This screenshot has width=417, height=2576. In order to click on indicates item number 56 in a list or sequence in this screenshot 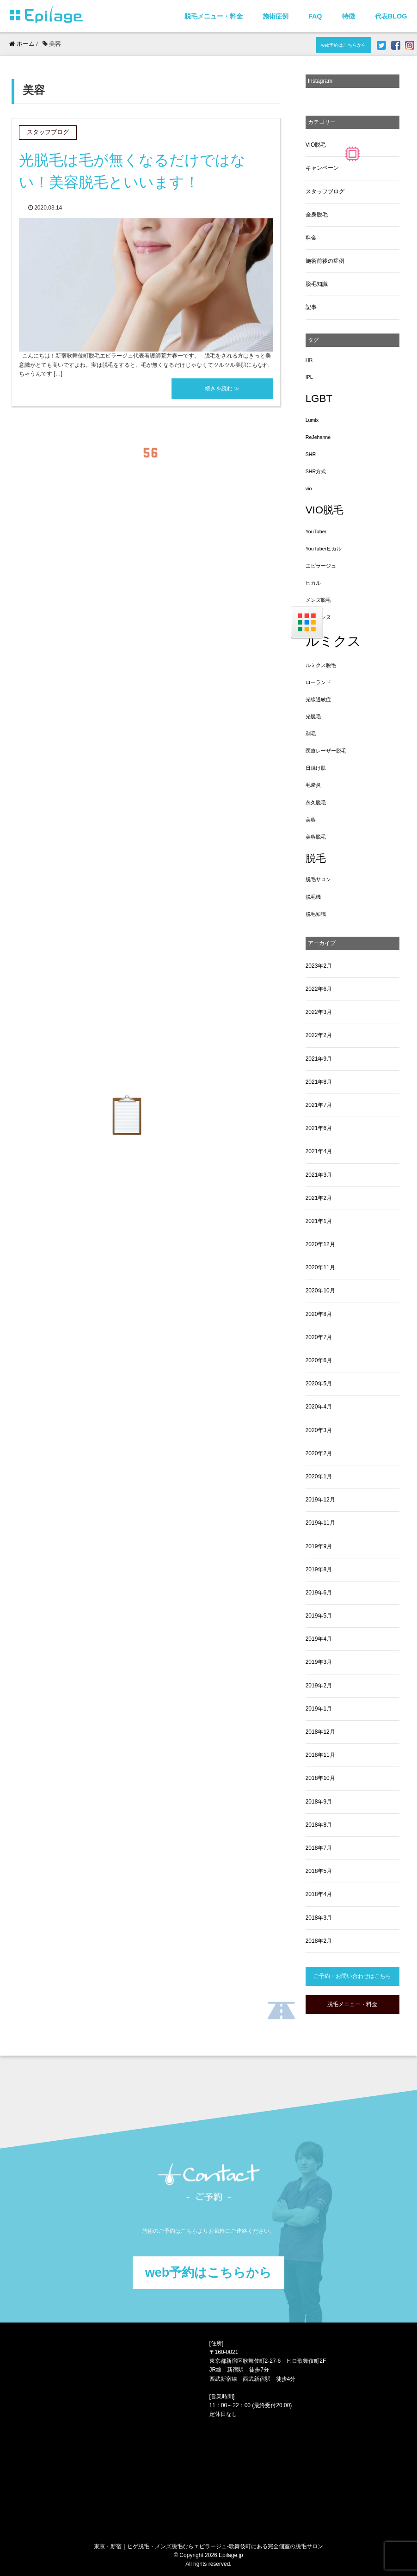, I will do `click(150, 452)`.